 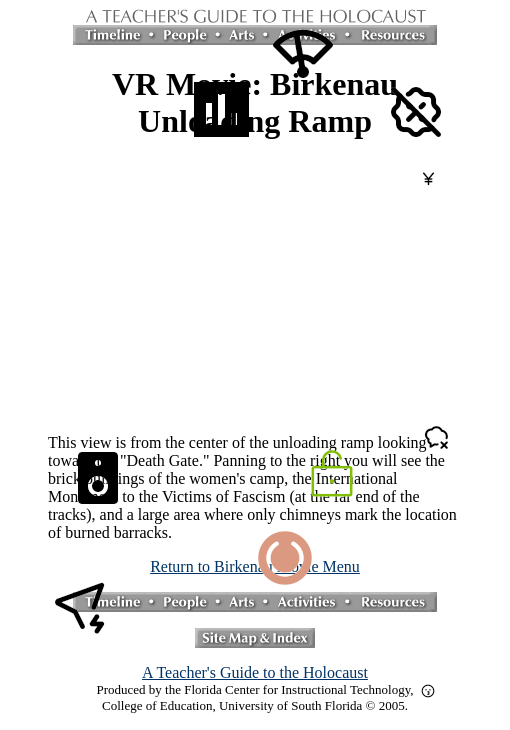 What do you see at coordinates (303, 54) in the screenshot?
I see `toggle windshield wiper controls` at bounding box center [303, 54].